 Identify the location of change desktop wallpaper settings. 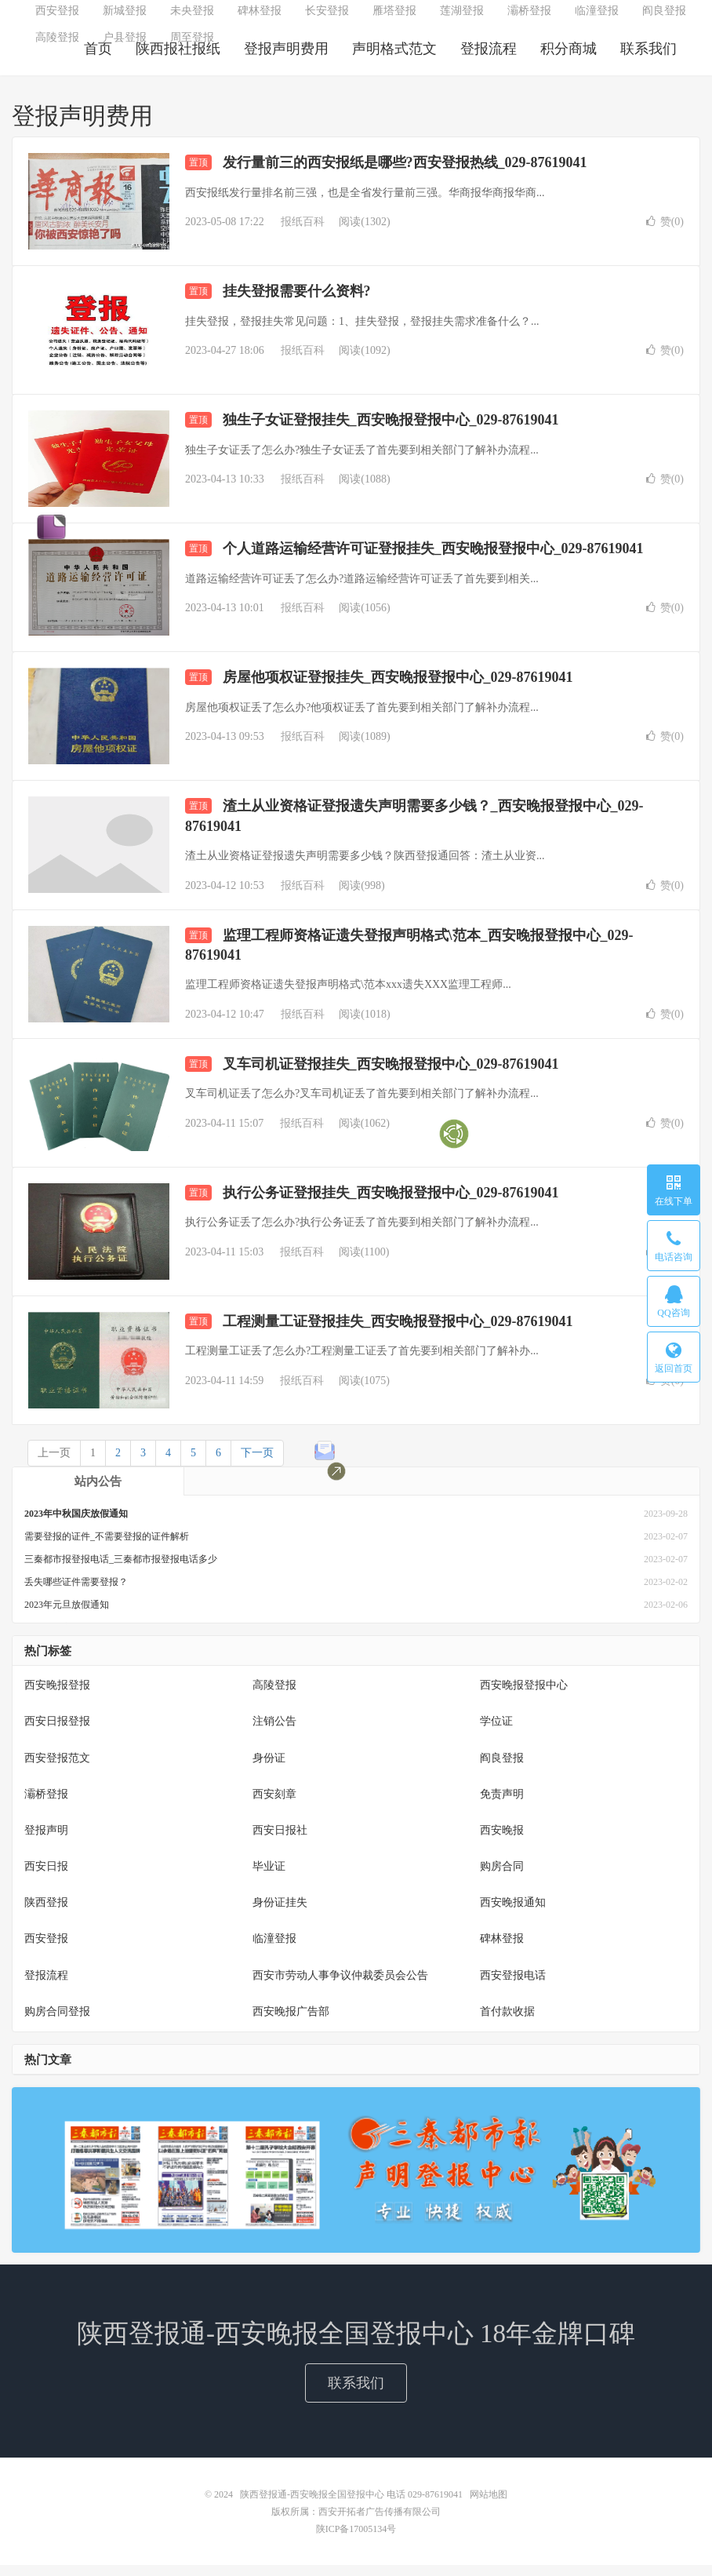
(51, 526).